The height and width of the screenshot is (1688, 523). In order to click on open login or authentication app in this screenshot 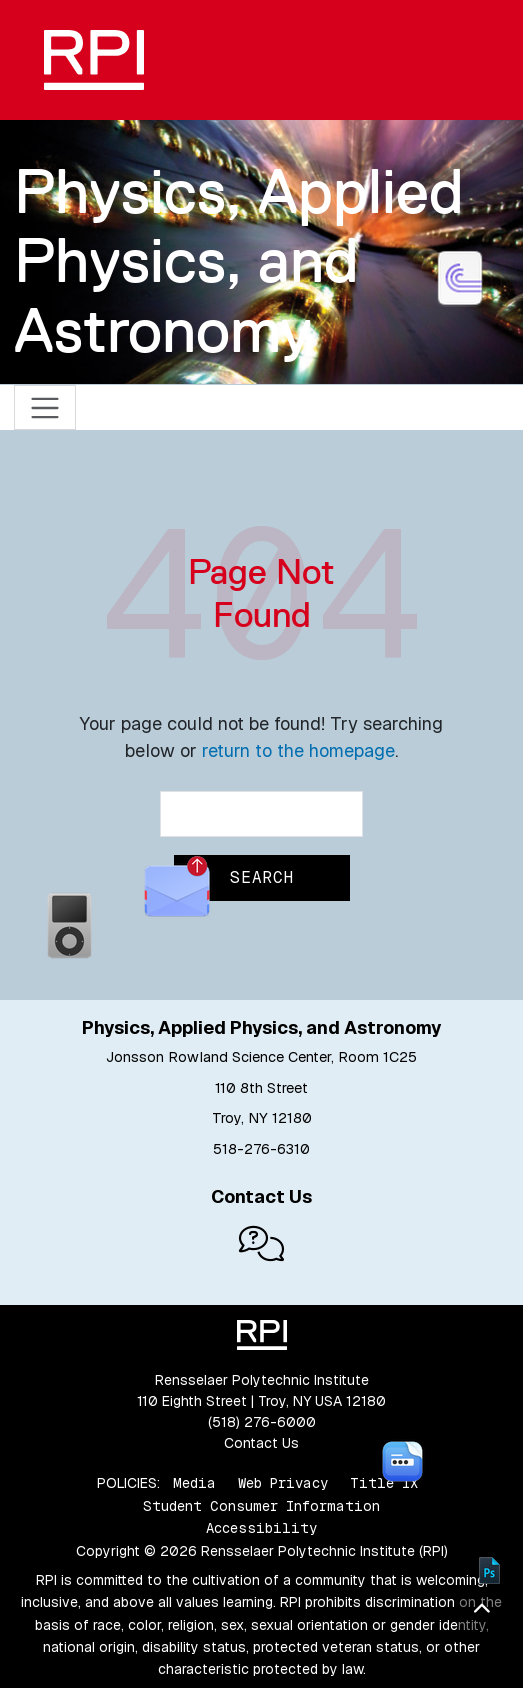, I will do `click(402, 1461)`.